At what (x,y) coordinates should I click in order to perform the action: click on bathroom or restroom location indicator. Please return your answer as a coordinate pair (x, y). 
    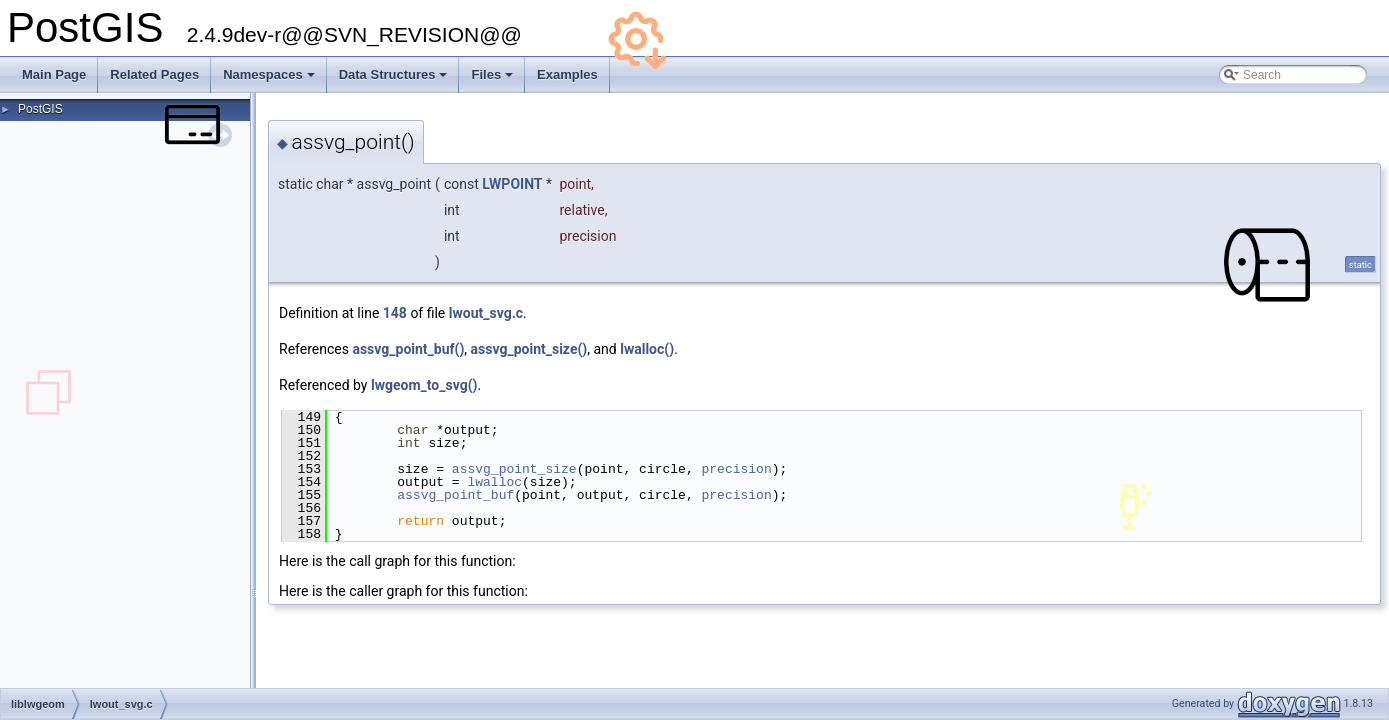
    Looking at the image, I should click on (1267, 265).